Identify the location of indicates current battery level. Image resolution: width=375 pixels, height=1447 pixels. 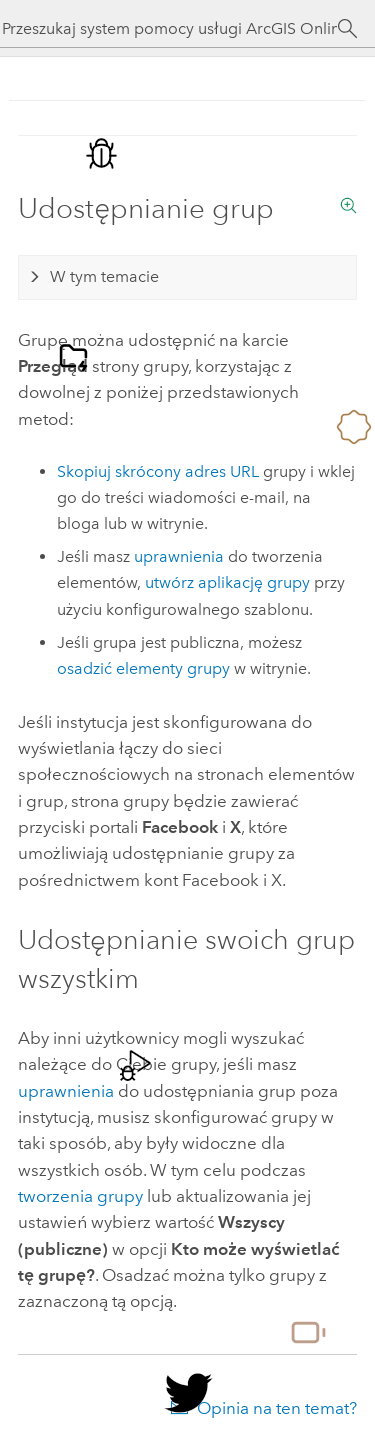
(308, 1332).